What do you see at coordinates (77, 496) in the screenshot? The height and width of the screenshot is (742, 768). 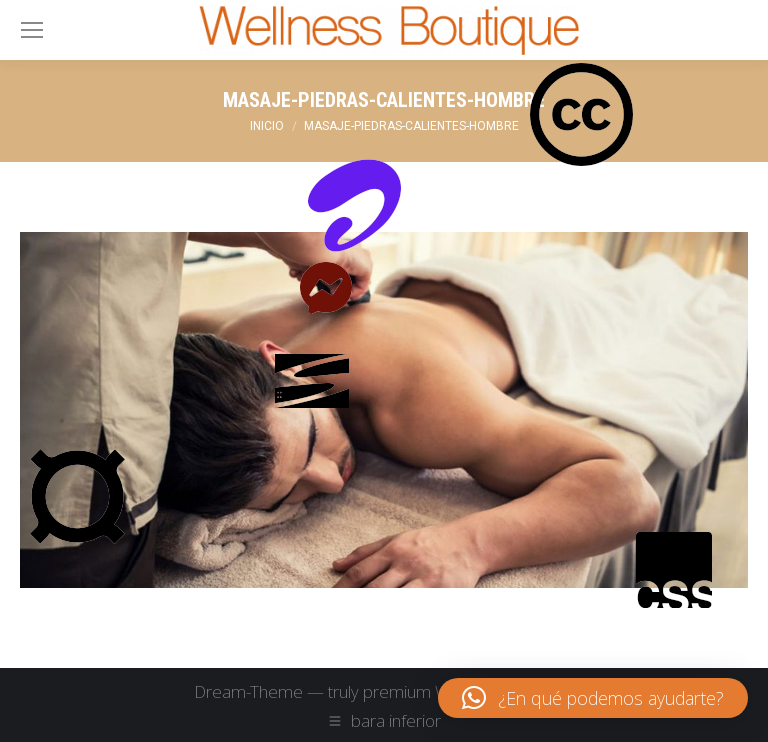 I see `open the Bastyon app` at bounding box center [77, 496].